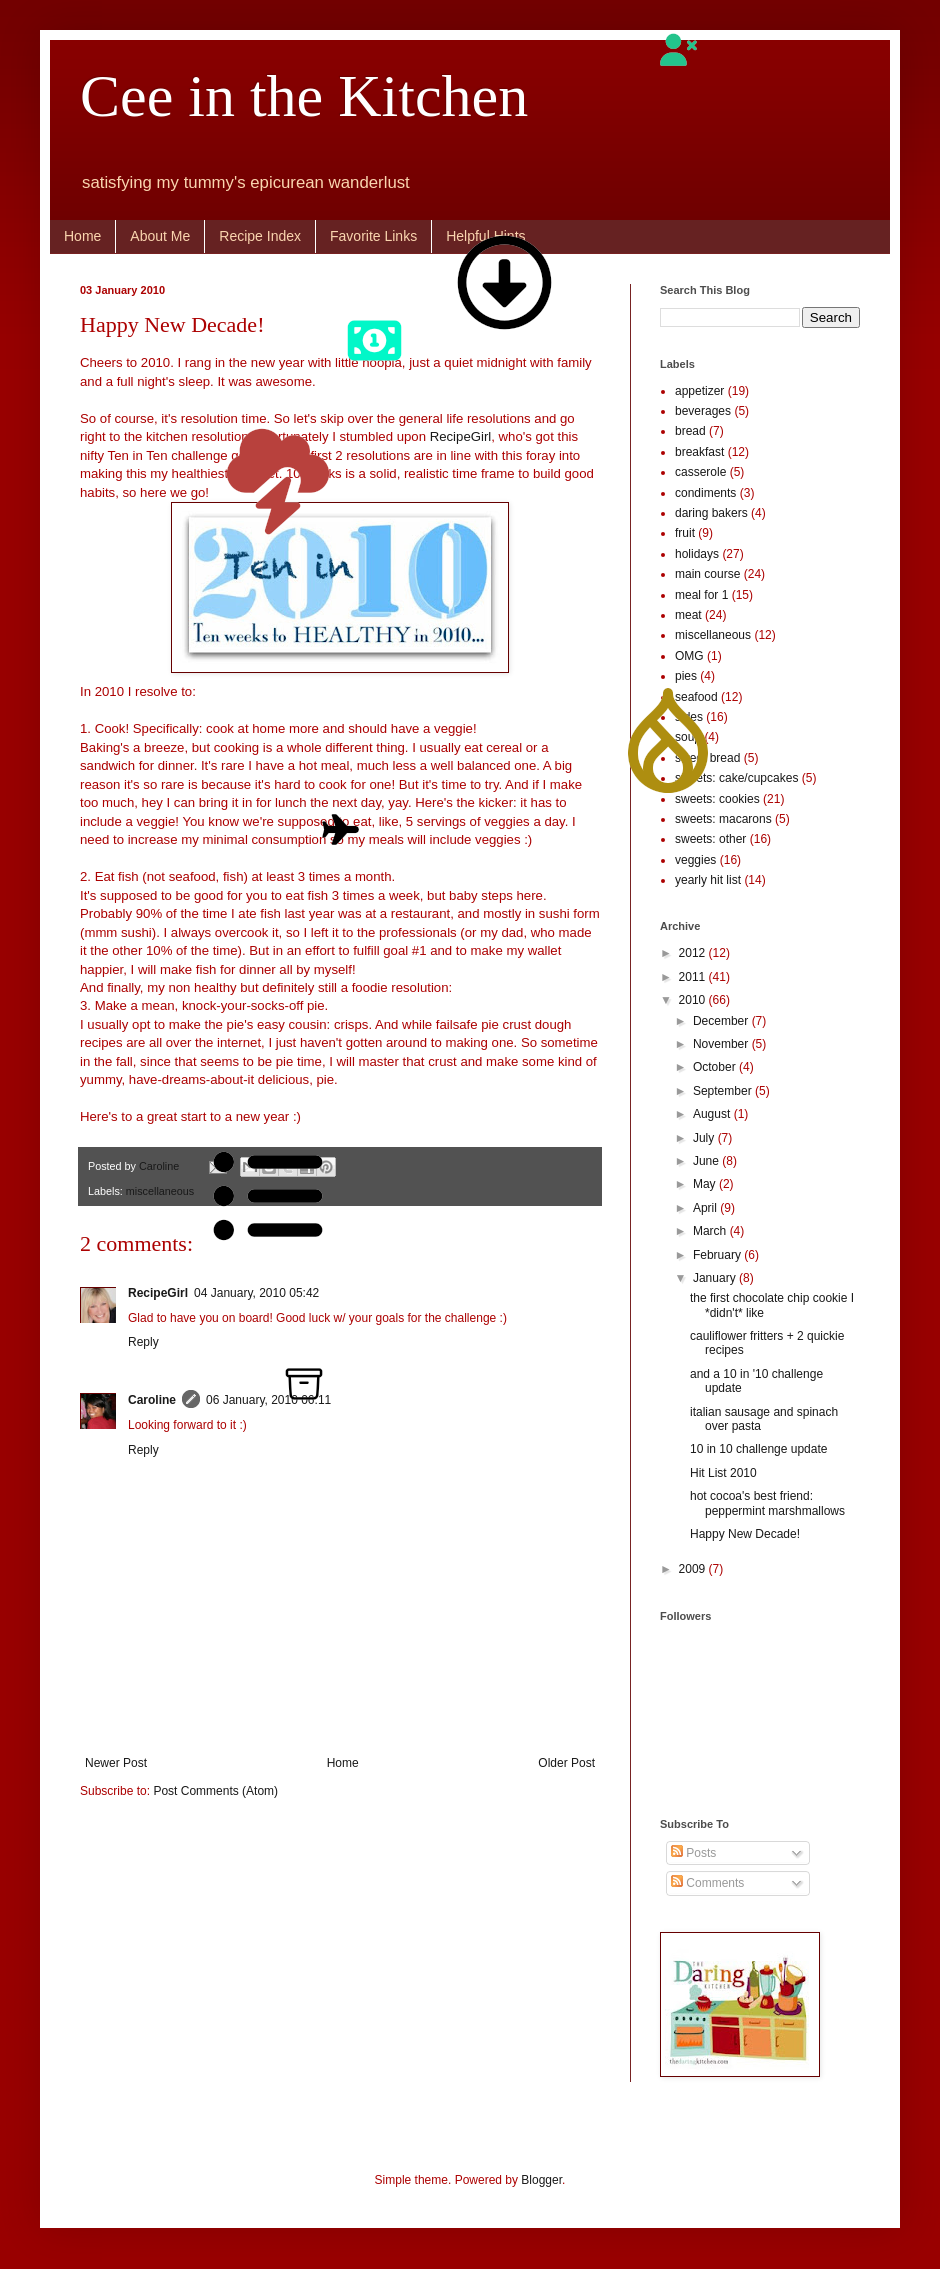  I want to click on remove a user or contact, so click(677, 49).